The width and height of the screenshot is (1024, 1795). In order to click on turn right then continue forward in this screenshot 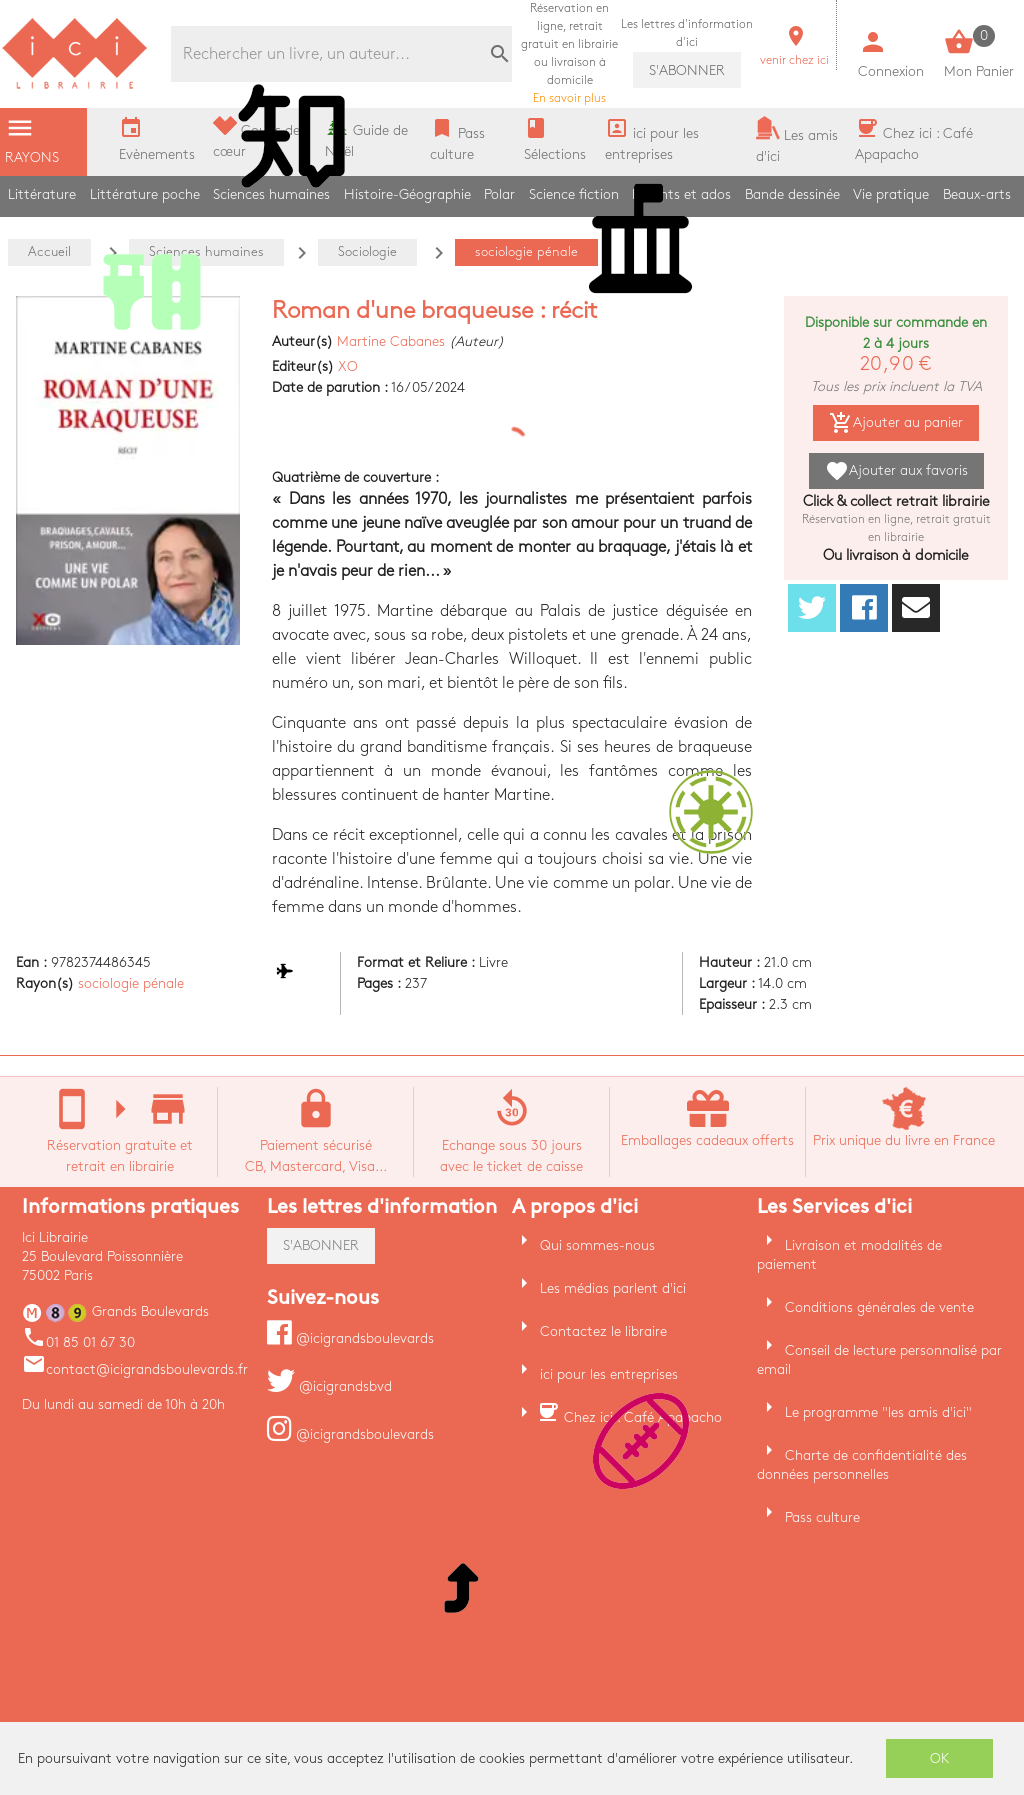, I will do `click(463, 1588)`.